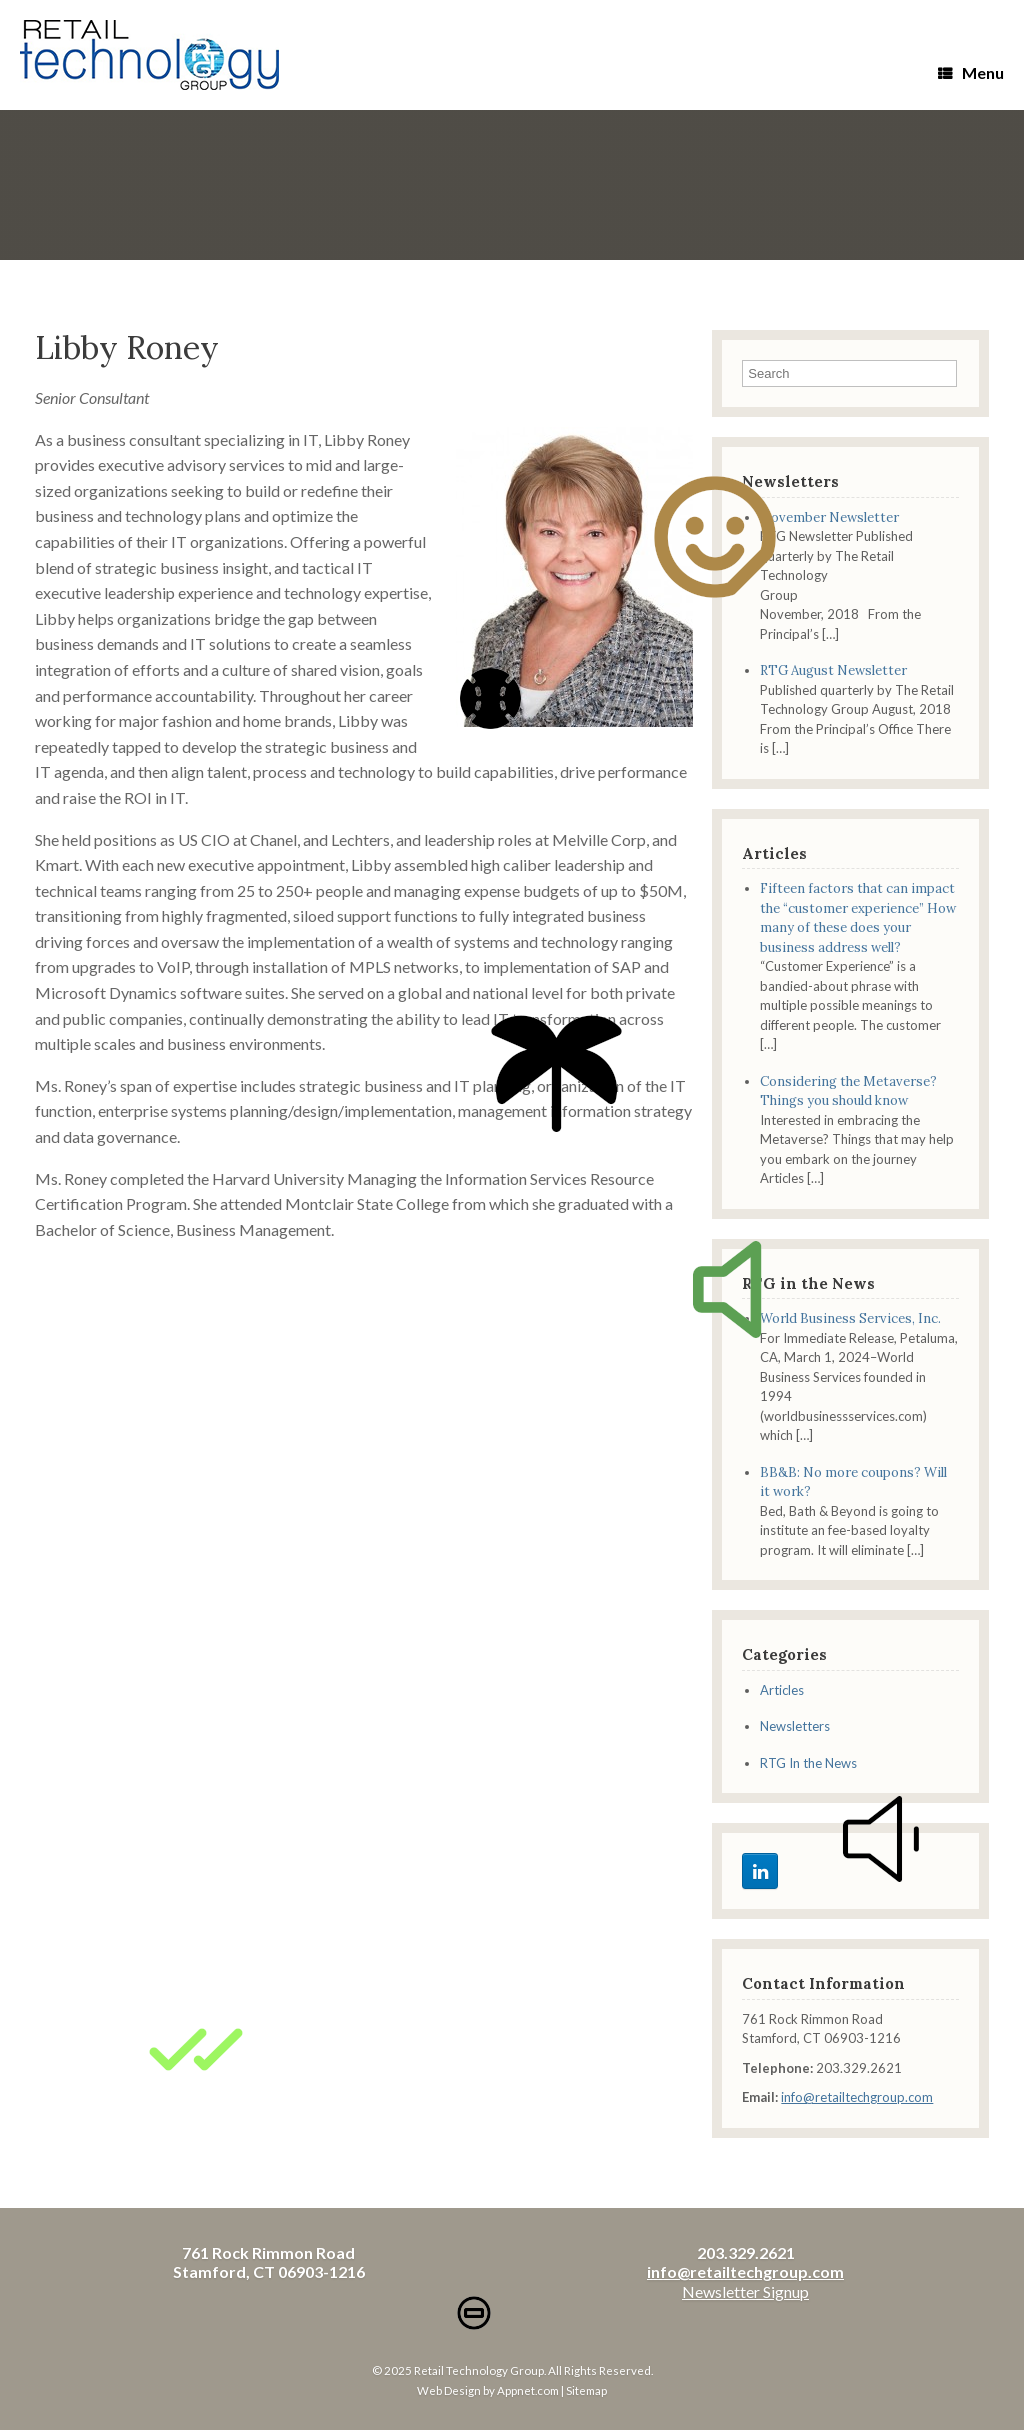  I want to click on speaker with no audio output, so click(741, 1289).